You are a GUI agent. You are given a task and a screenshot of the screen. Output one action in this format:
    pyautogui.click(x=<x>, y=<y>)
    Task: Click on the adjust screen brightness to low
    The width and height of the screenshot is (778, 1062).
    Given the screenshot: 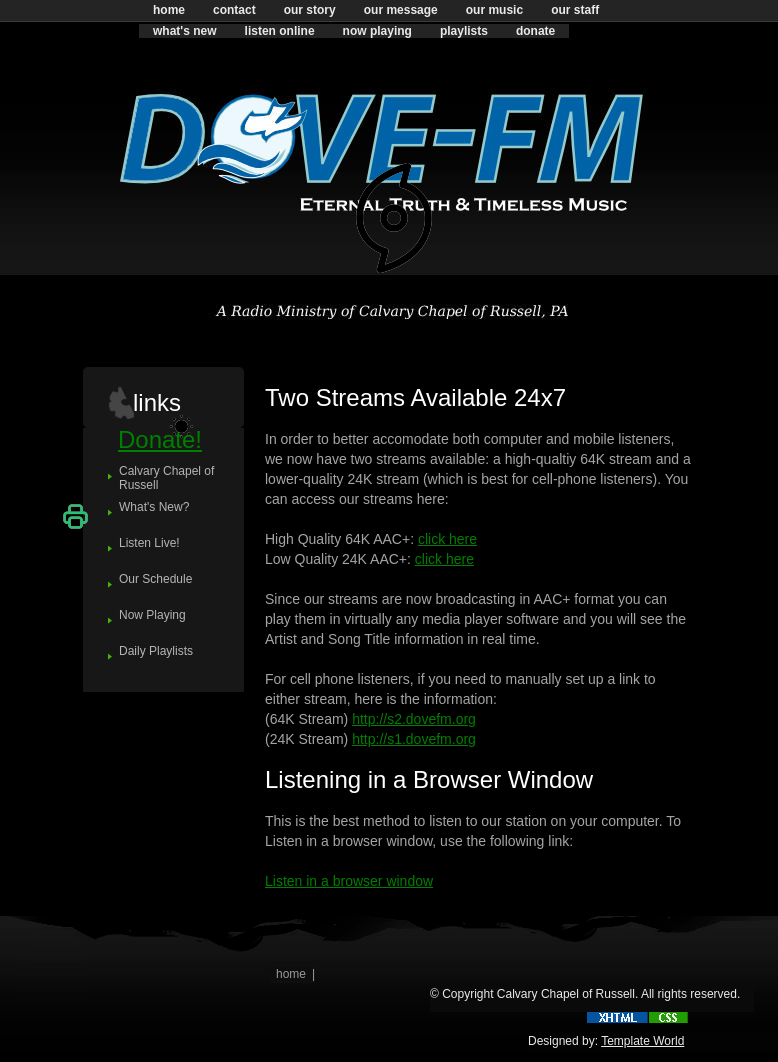 What is the action you would take?
    pyautogui.click(x=181, y=426)
    